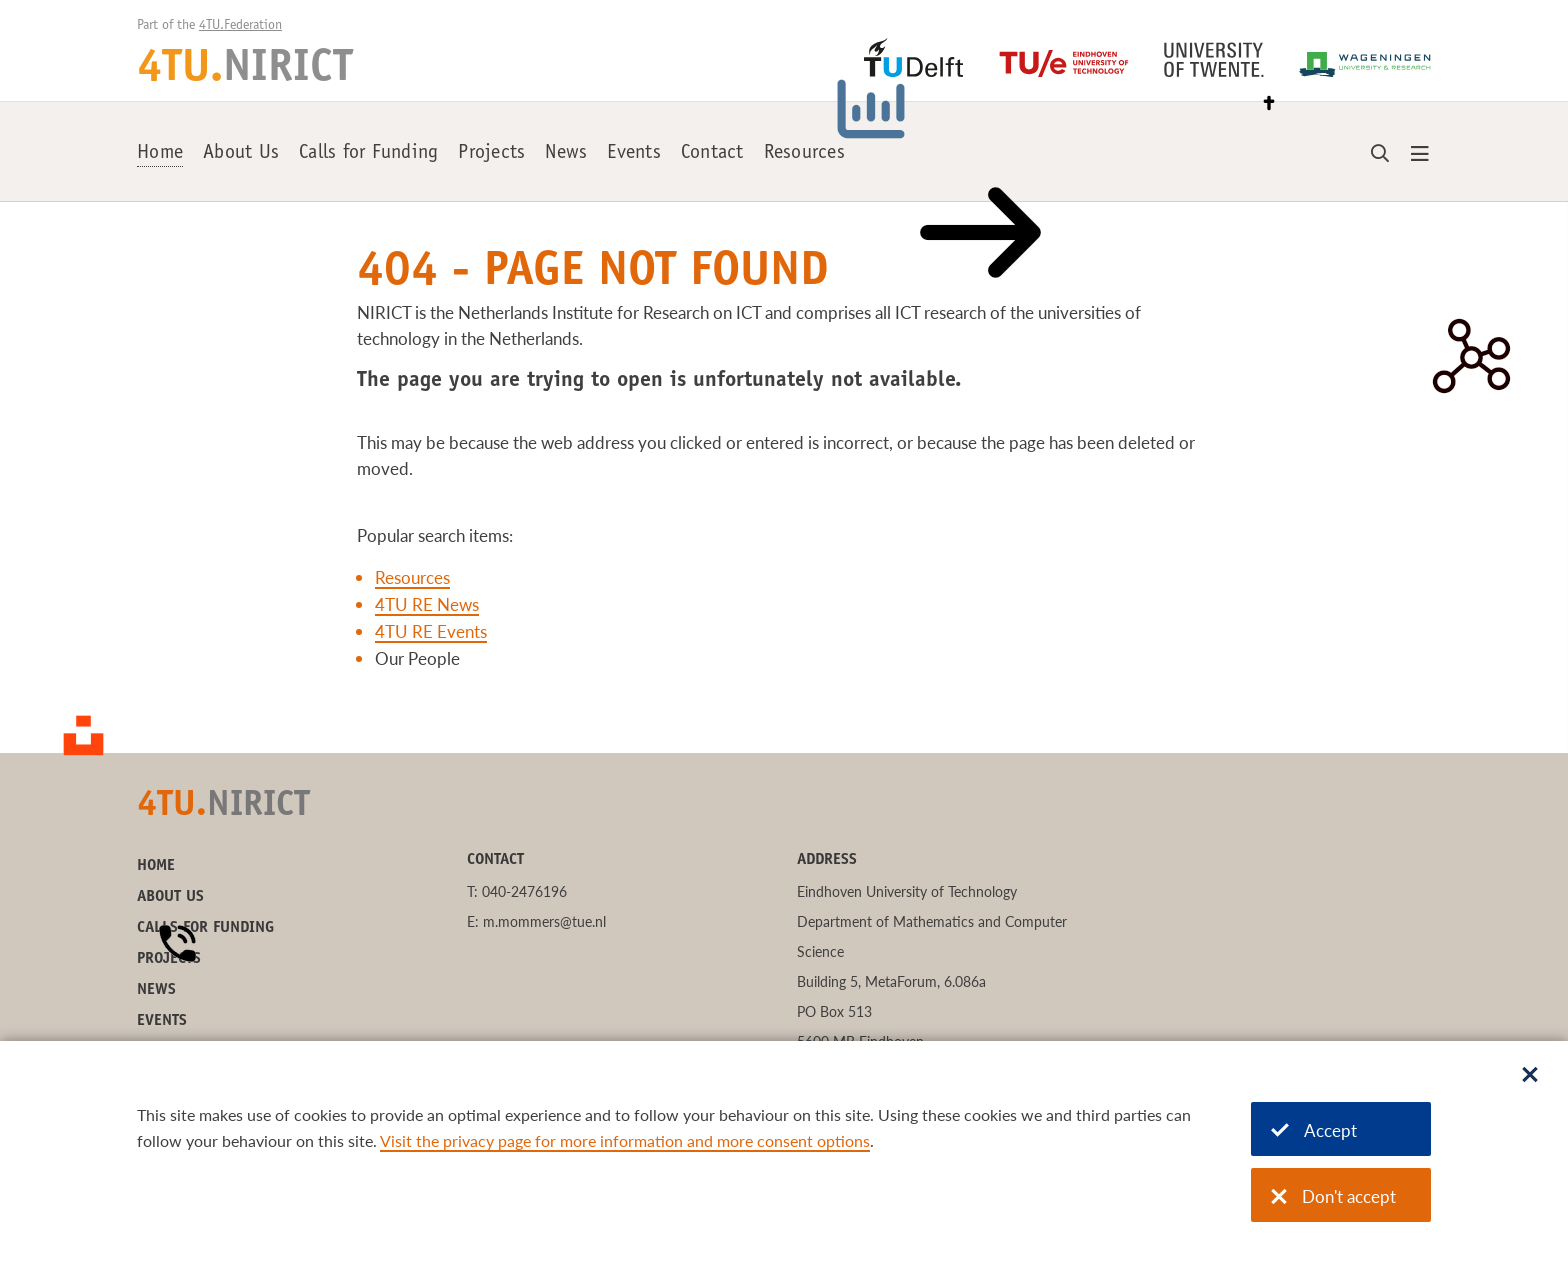  I want to click on indicates an active phone call in progress, so click(177, 943).